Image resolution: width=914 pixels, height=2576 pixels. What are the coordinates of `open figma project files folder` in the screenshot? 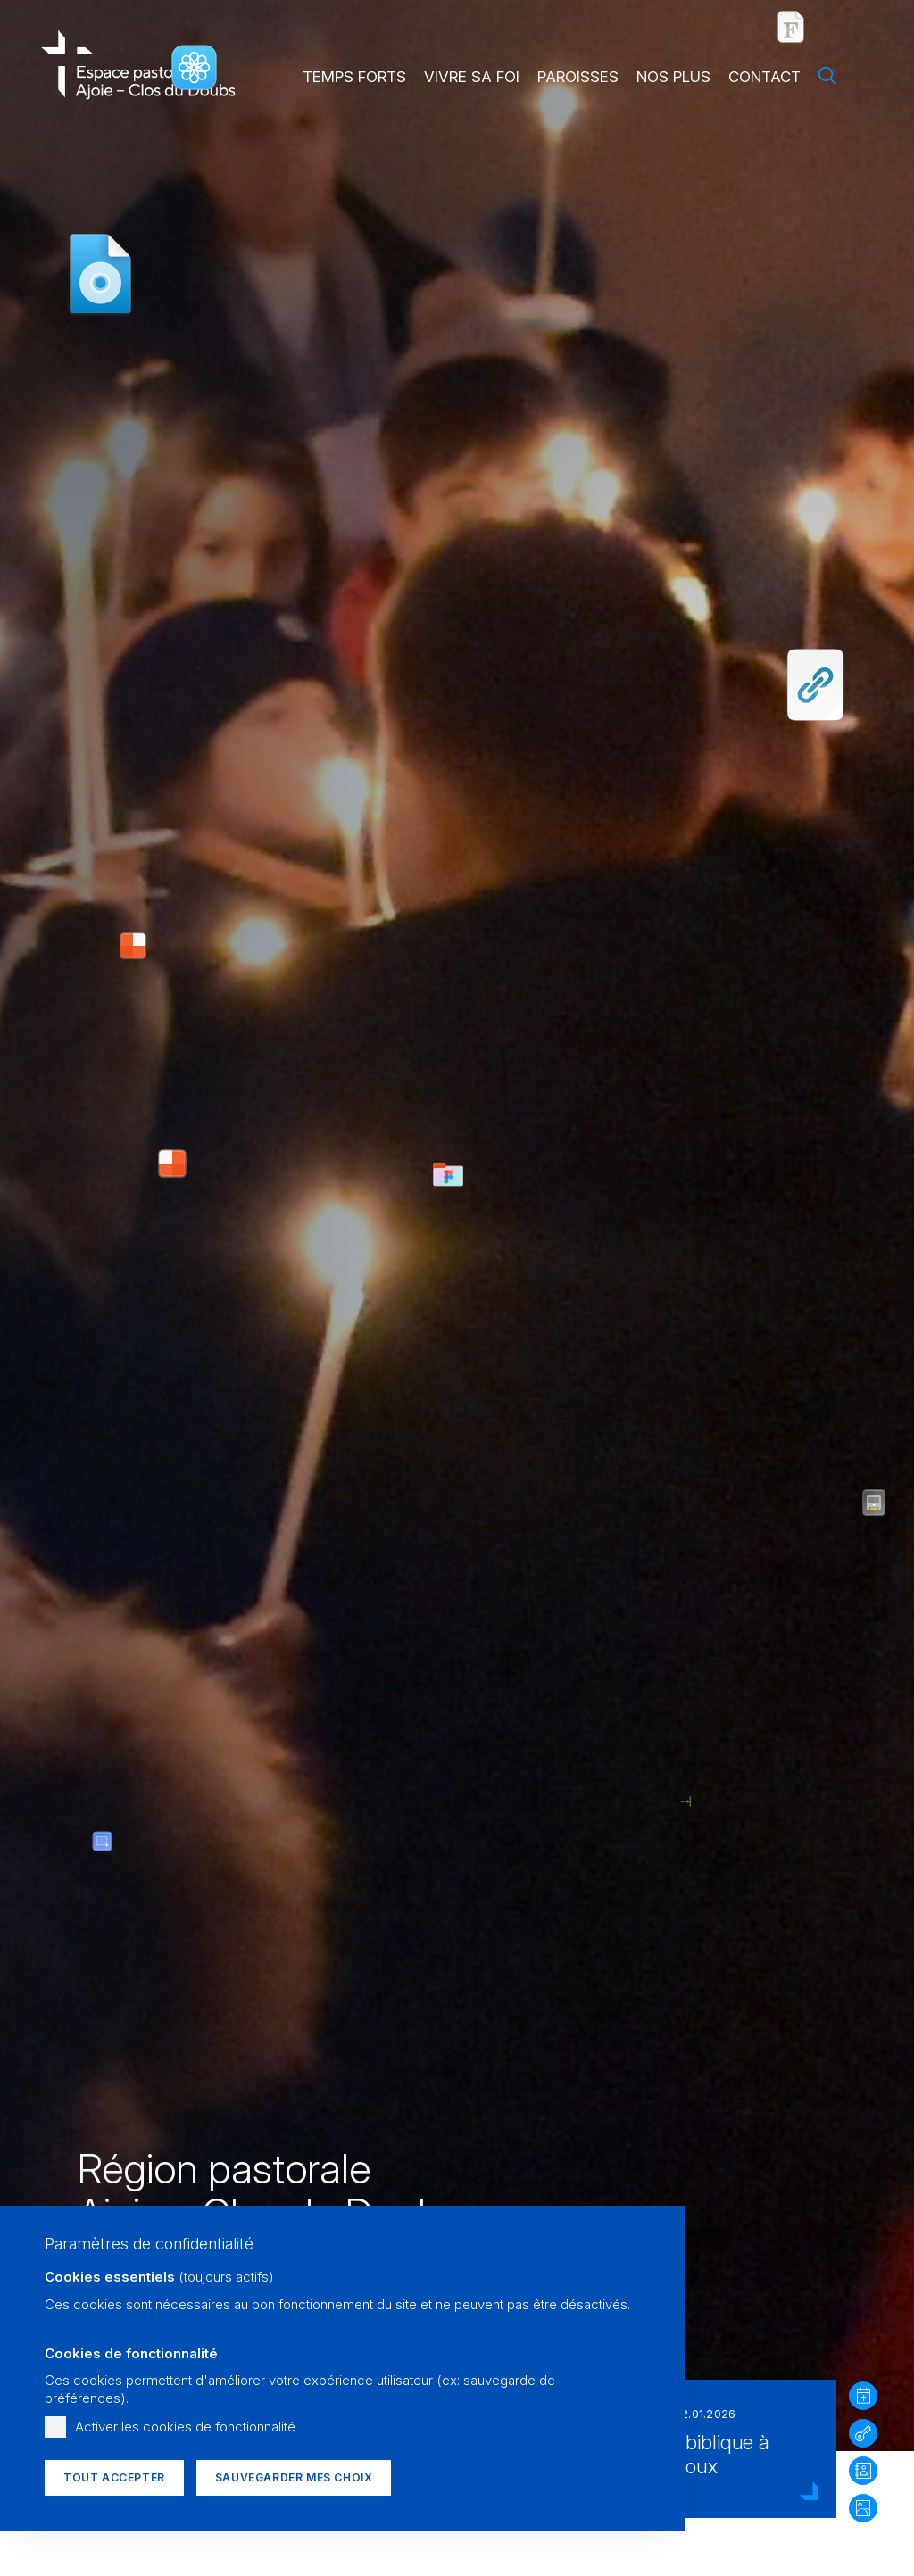 It's located at (448, 1175).